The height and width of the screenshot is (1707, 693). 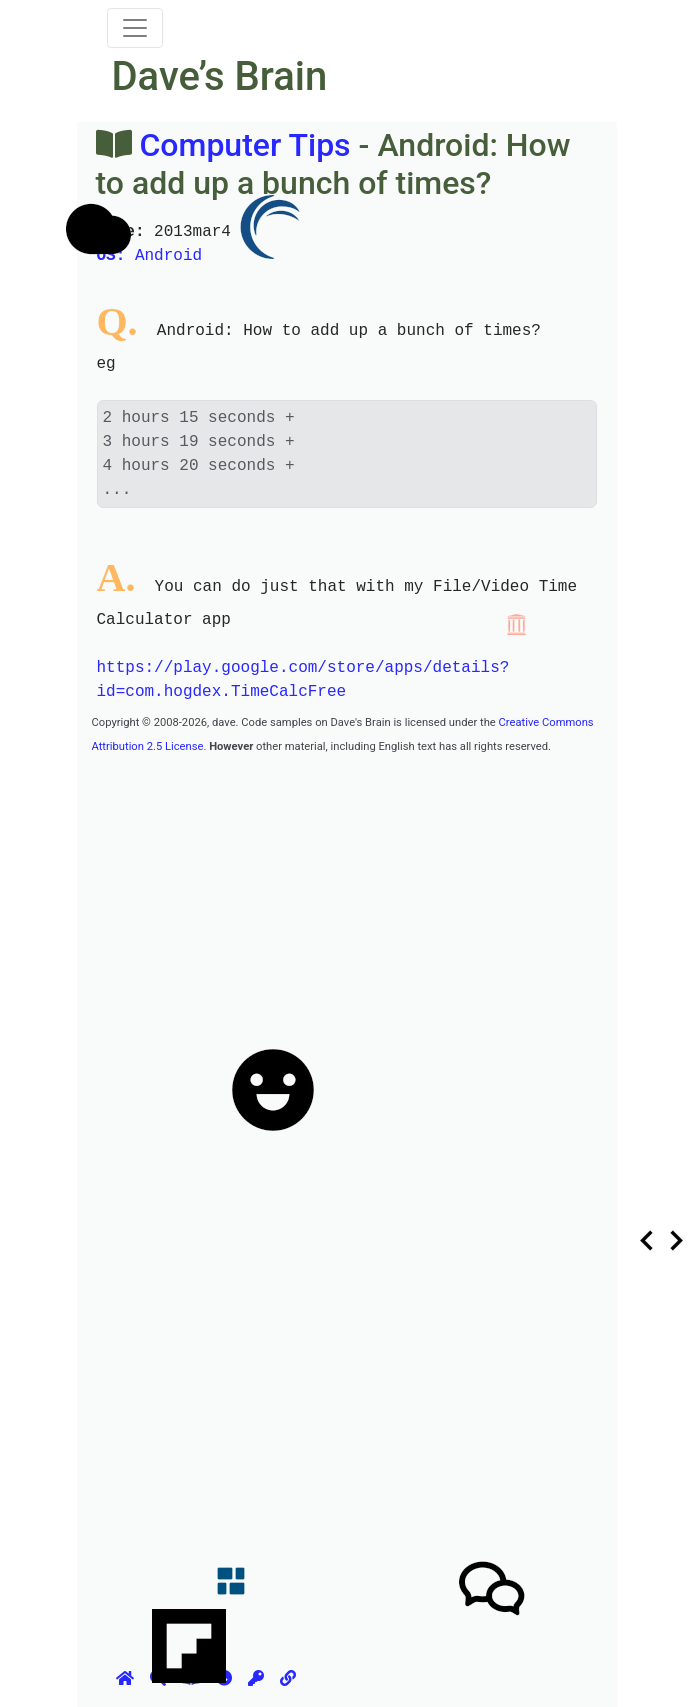 I want to click on access the dashboard or control panel, so click(x=231, y=1581).